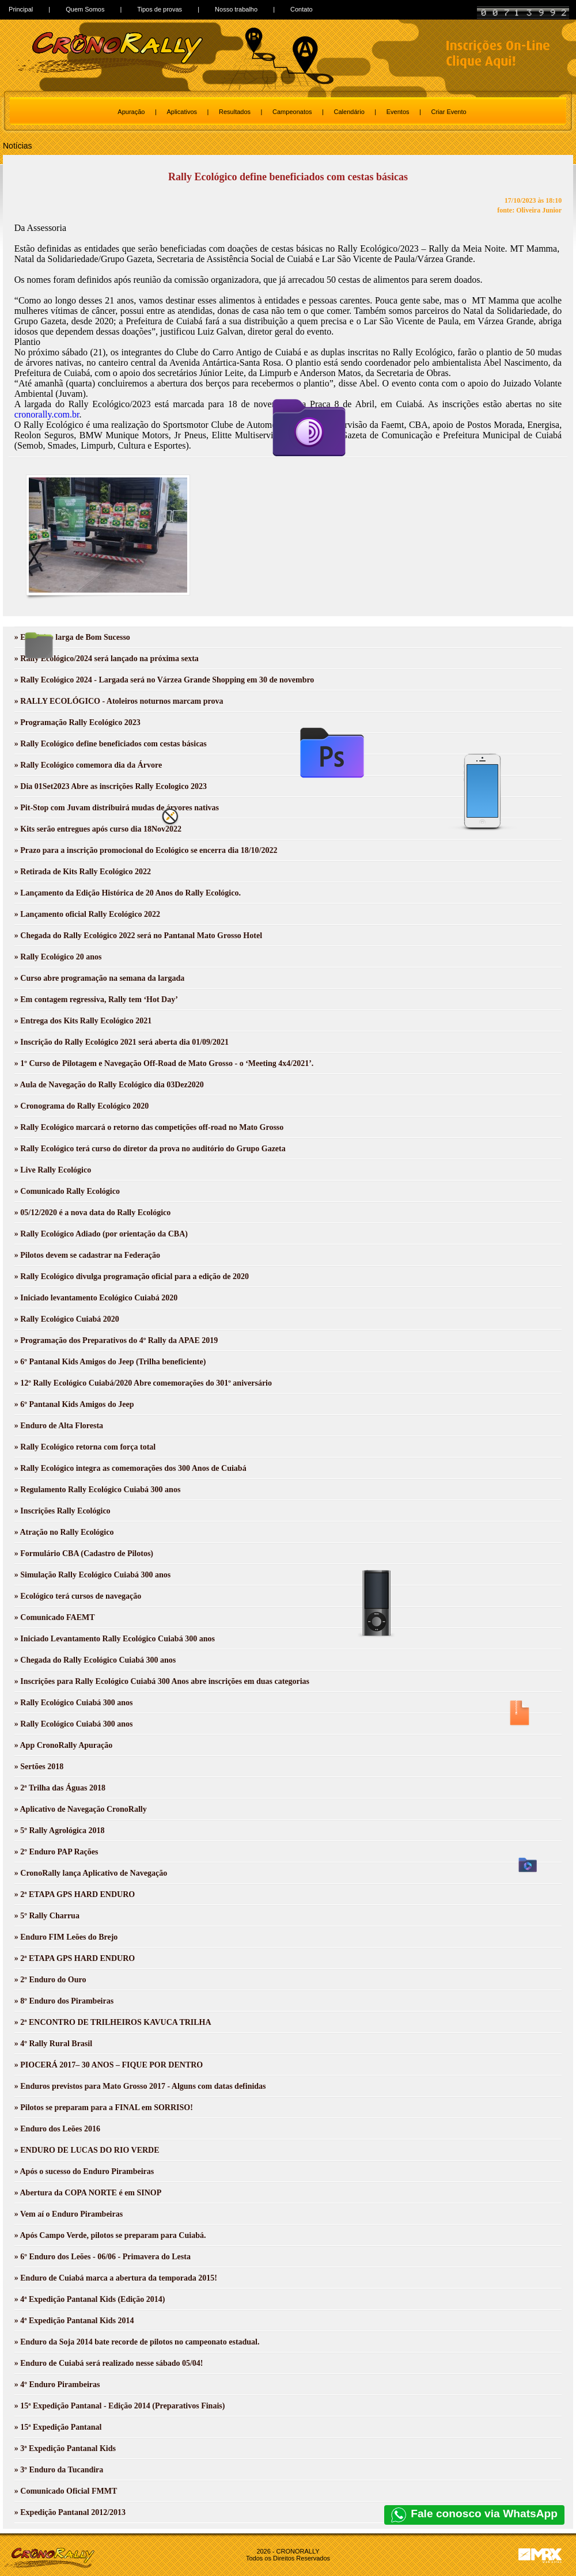  What do you see at coordinates (482, 792) in the screenshot?
I see `connect or sync an iPhone device` at bounding box center [482, 792].